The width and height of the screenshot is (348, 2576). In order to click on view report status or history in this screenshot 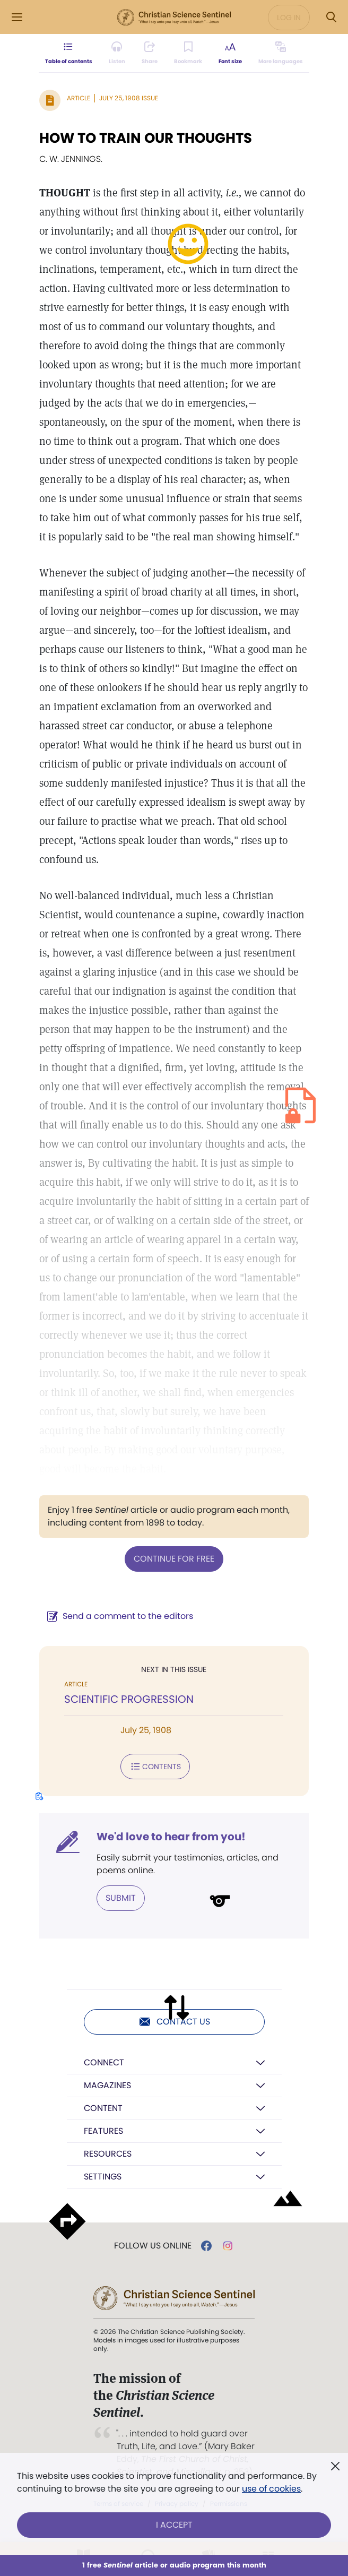, I will do `click(39, 1796)`.